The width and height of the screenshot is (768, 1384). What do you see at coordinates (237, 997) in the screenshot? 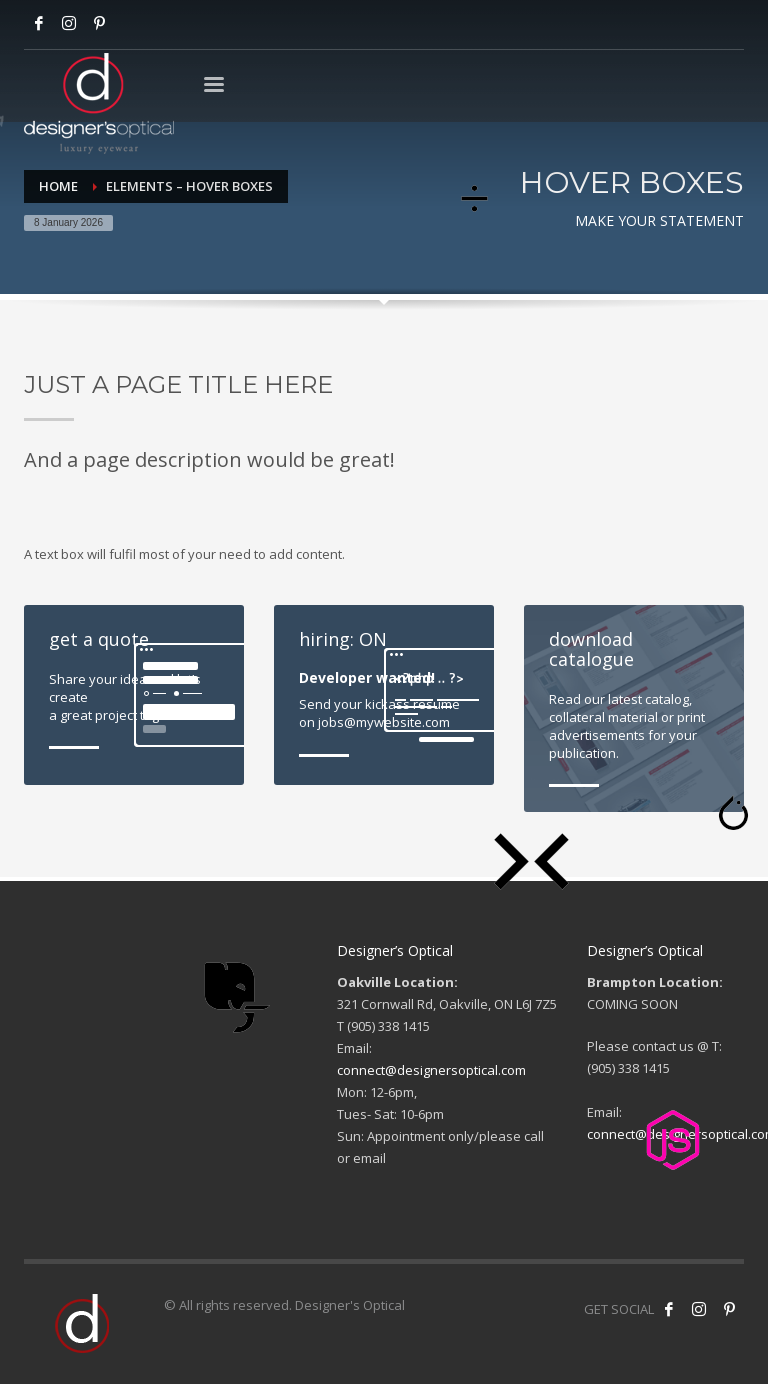
I see `deskpro logo` at bounding box center [237, 997].